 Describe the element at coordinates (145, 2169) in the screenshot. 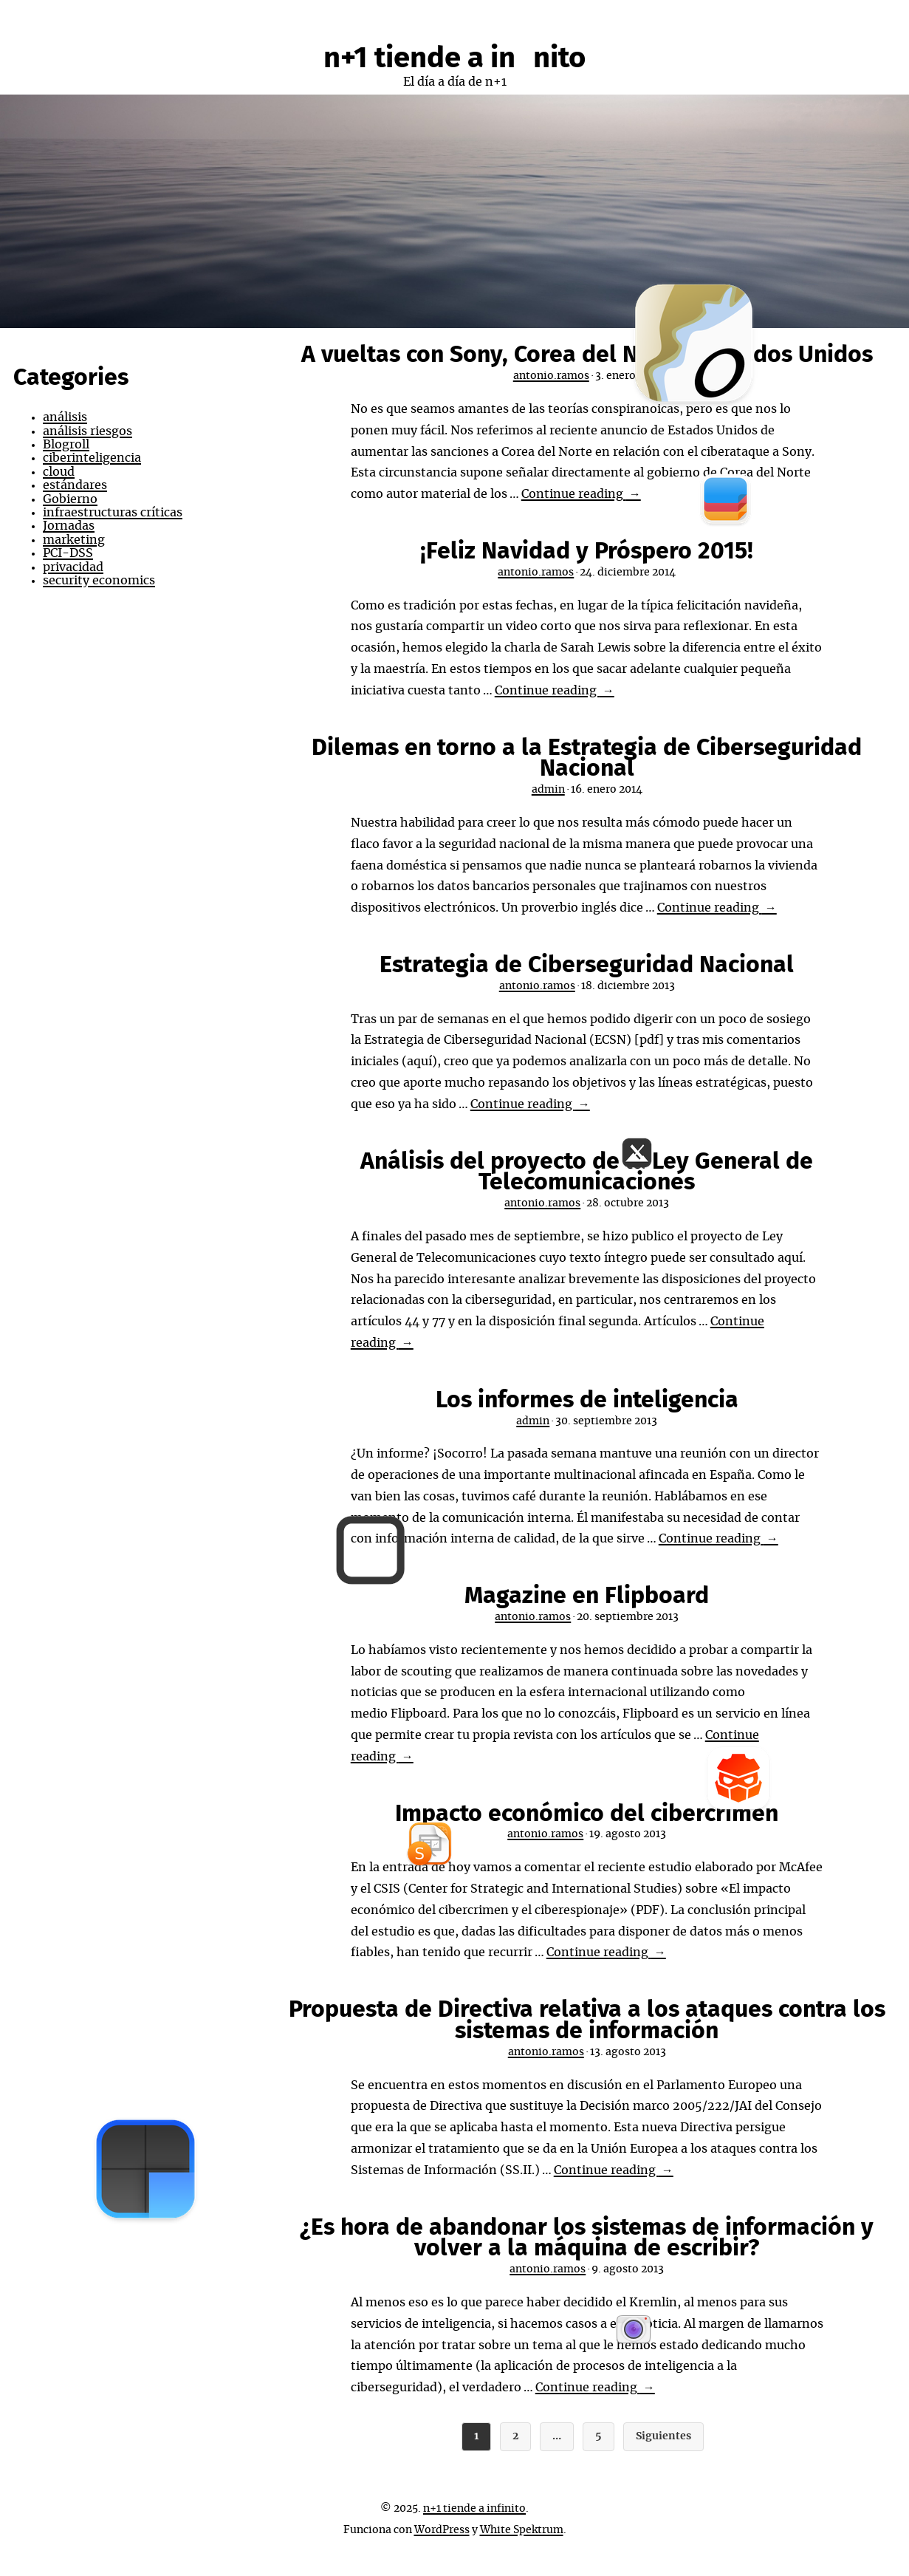

I see `switch to workspace in bottom-right position` at that location.